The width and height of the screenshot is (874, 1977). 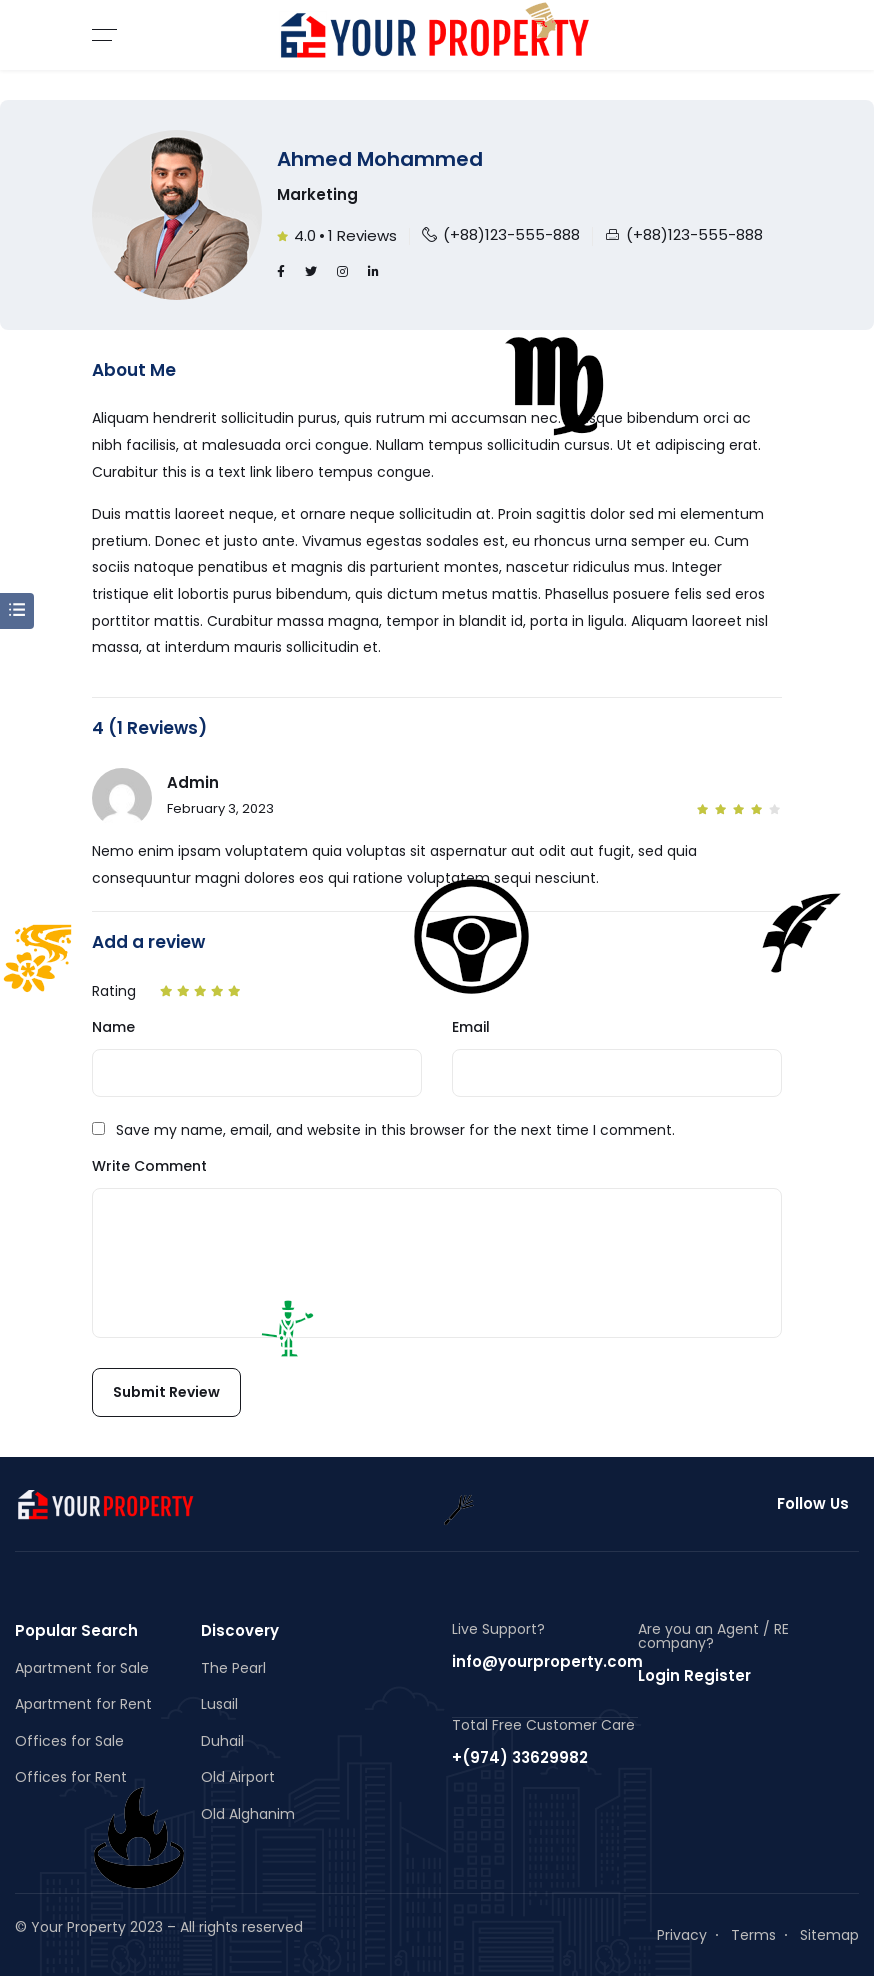 What do you see at coordinates (471, 936) in the screenshot?
I see `access driving or vehicle controls` at bounding box center [471, 936].